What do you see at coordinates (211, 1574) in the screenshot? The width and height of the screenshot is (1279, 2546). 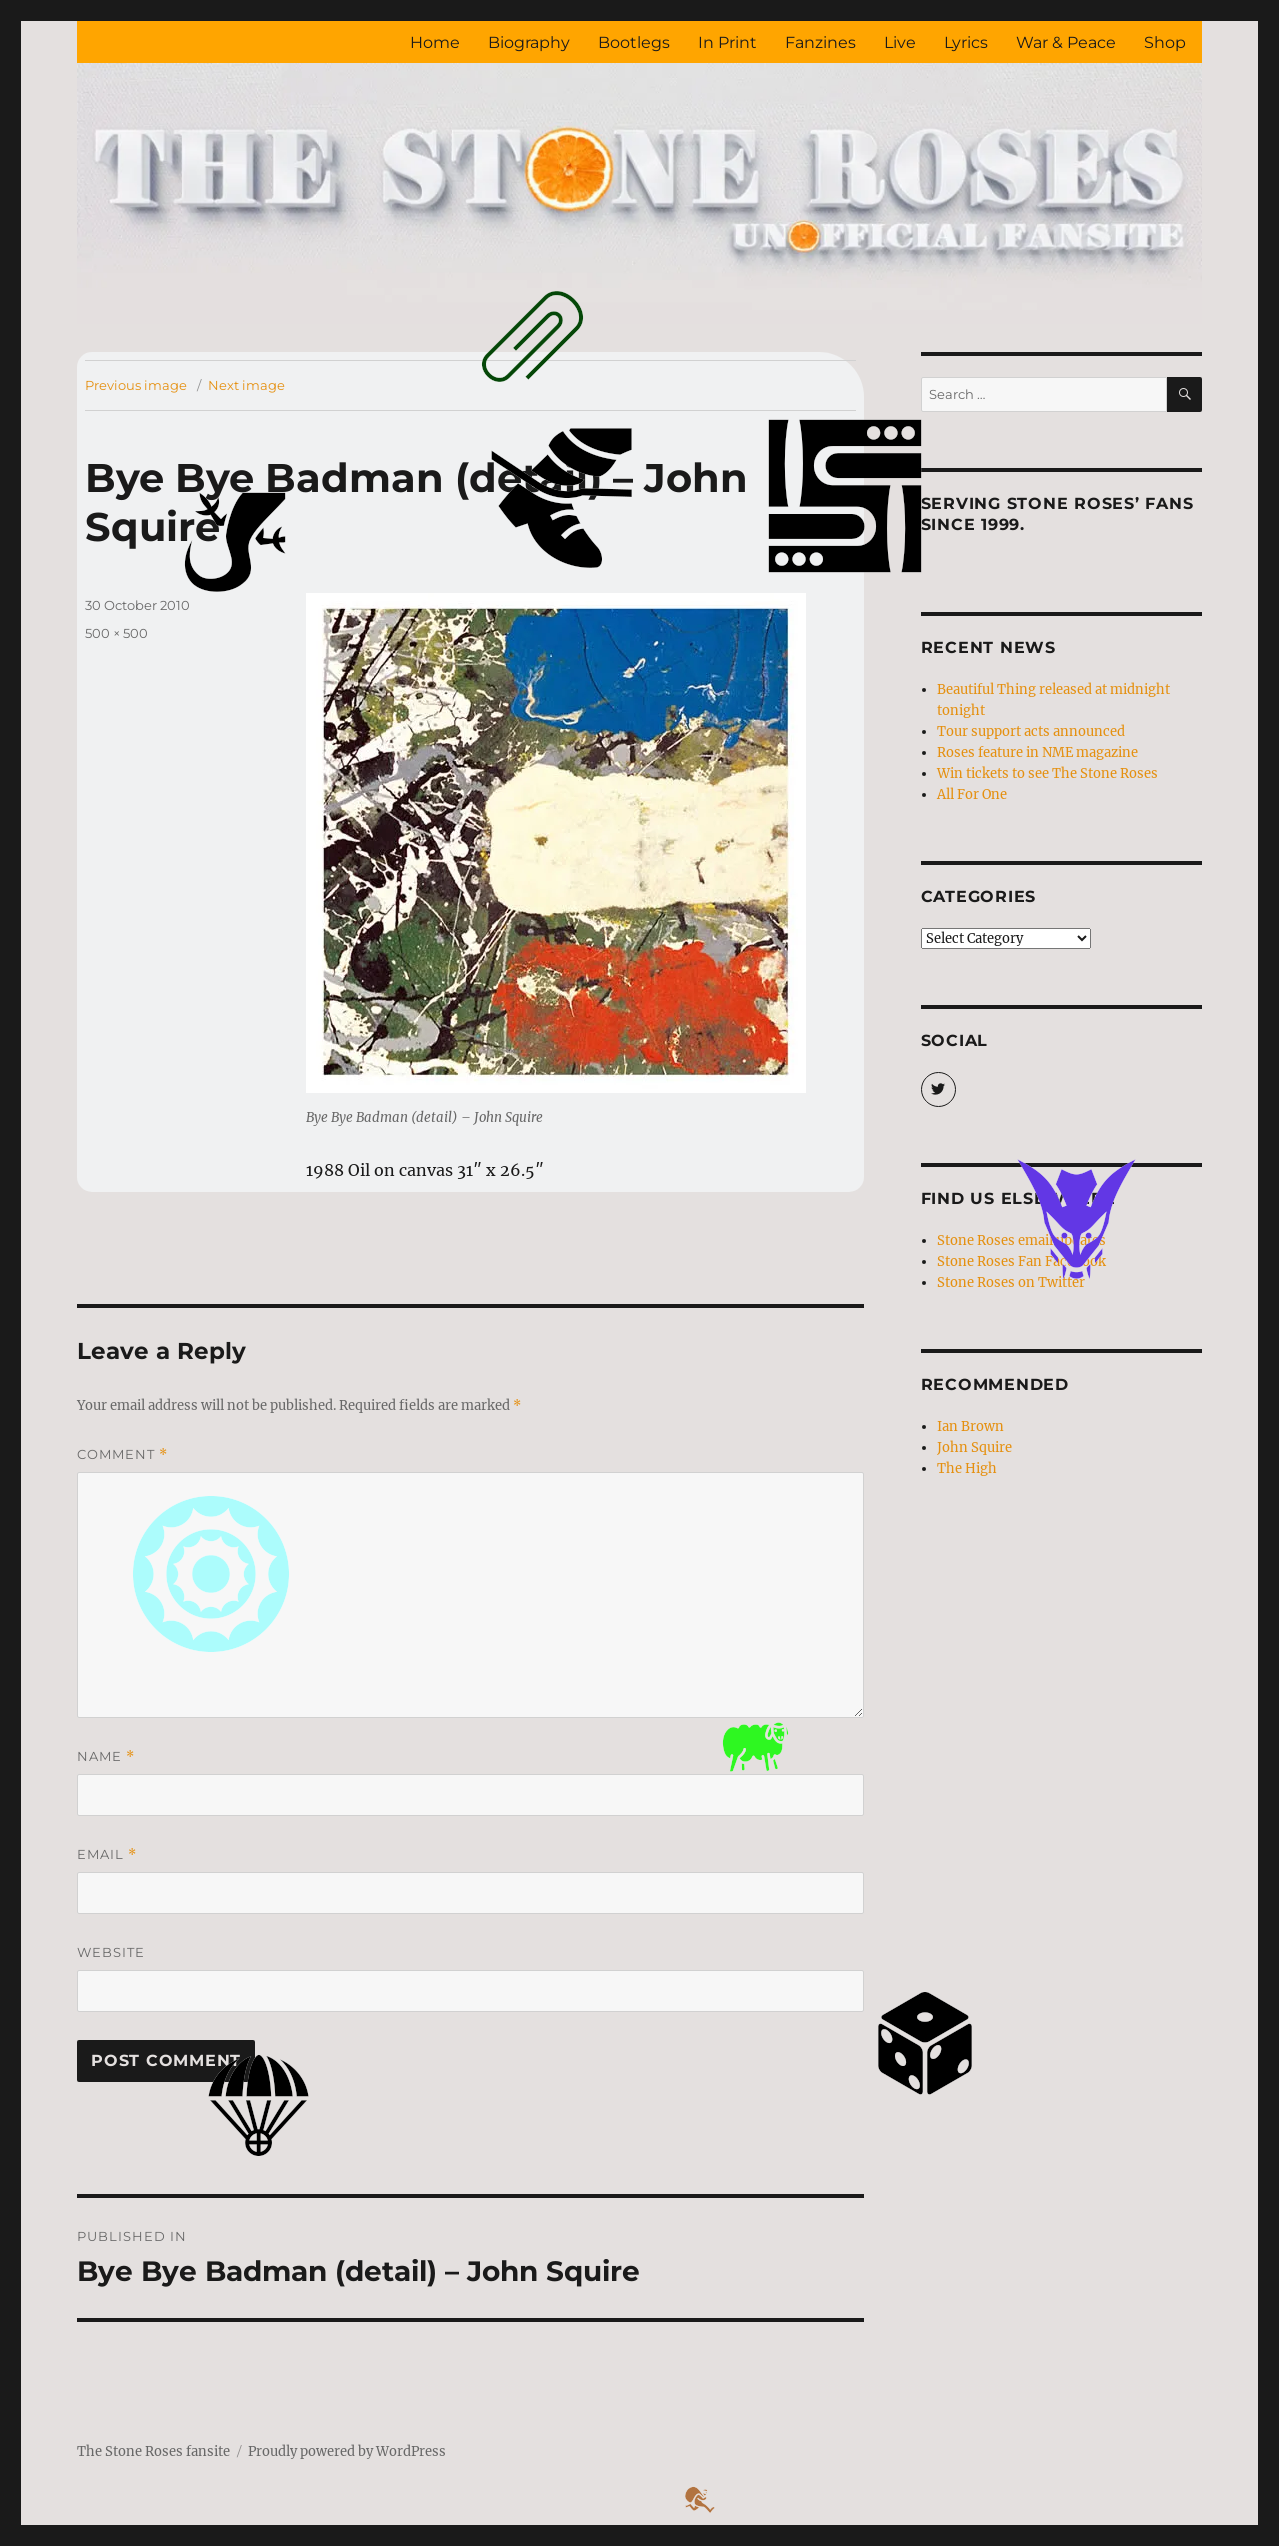 I see `settings or configuration gear icon` at bounding box center [211, 1574].